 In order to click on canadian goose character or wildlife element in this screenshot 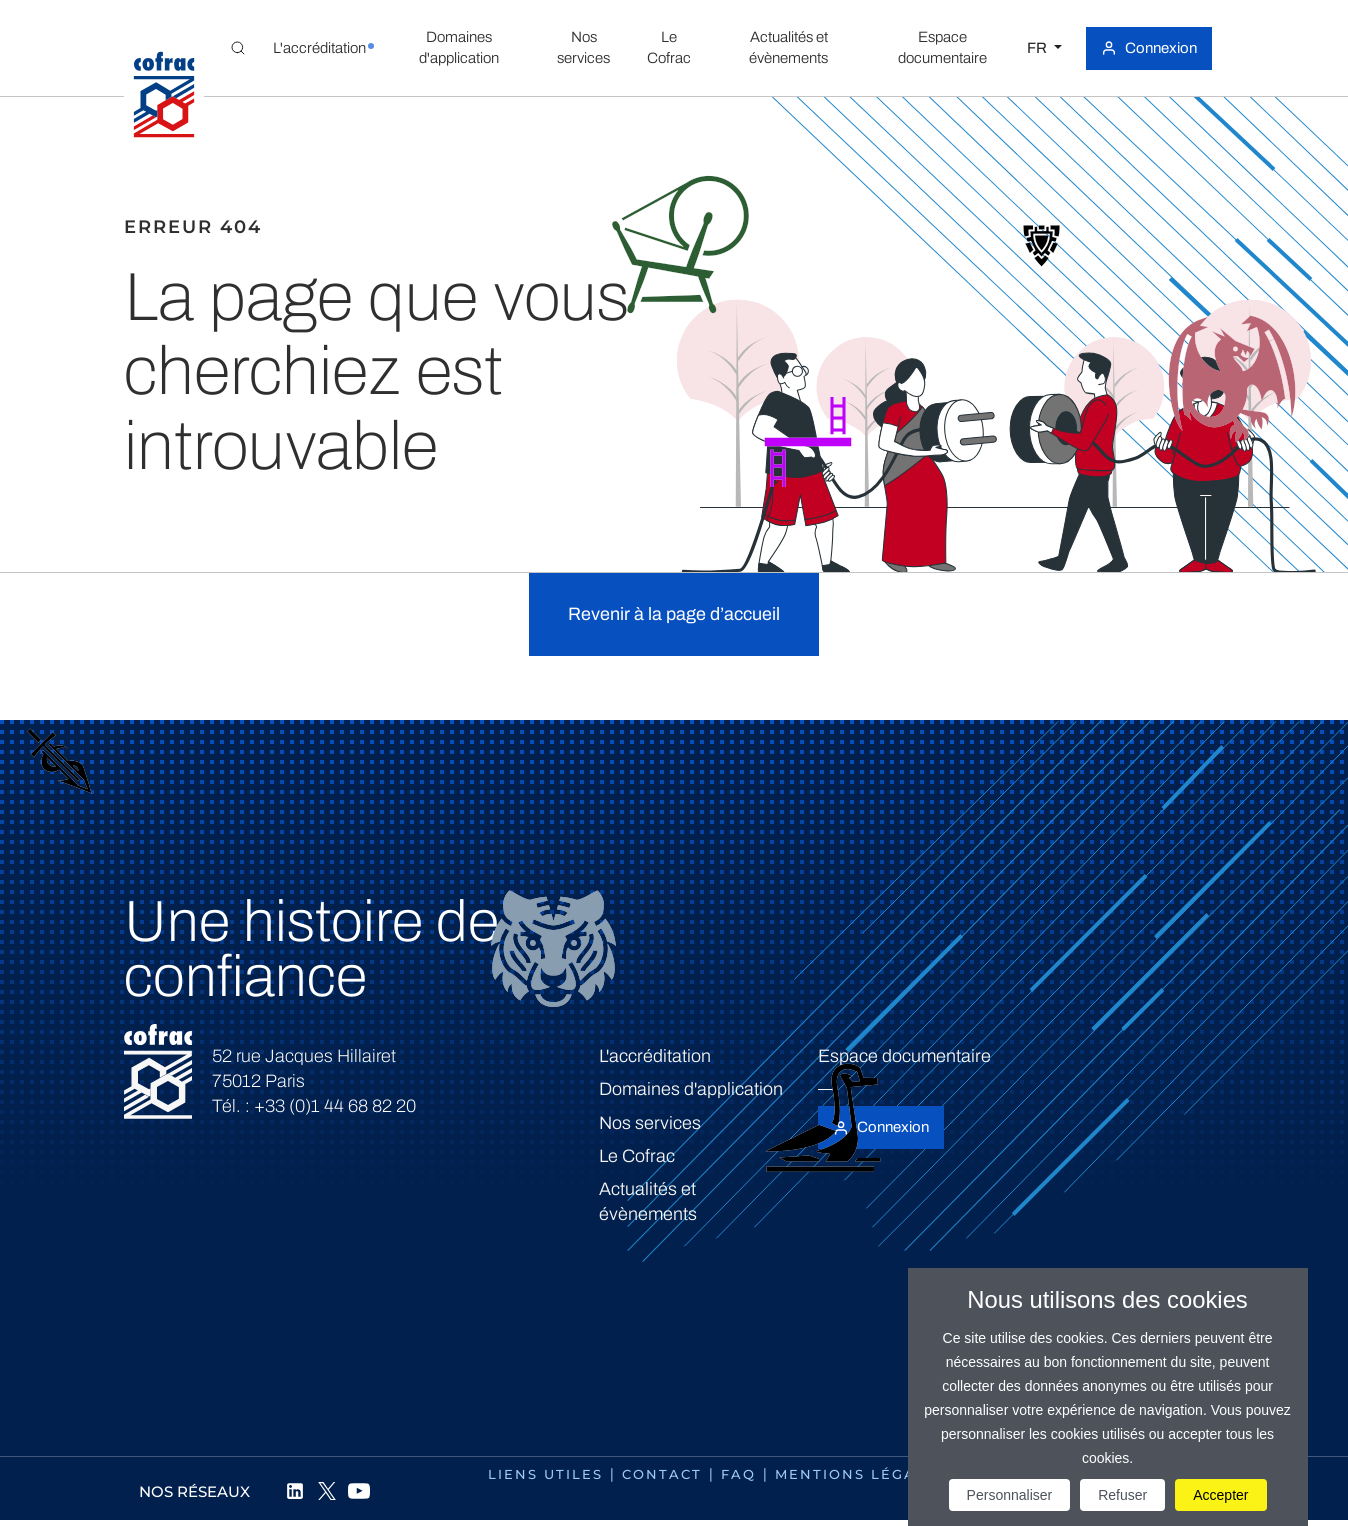, I will do `click(821, 1117)`.